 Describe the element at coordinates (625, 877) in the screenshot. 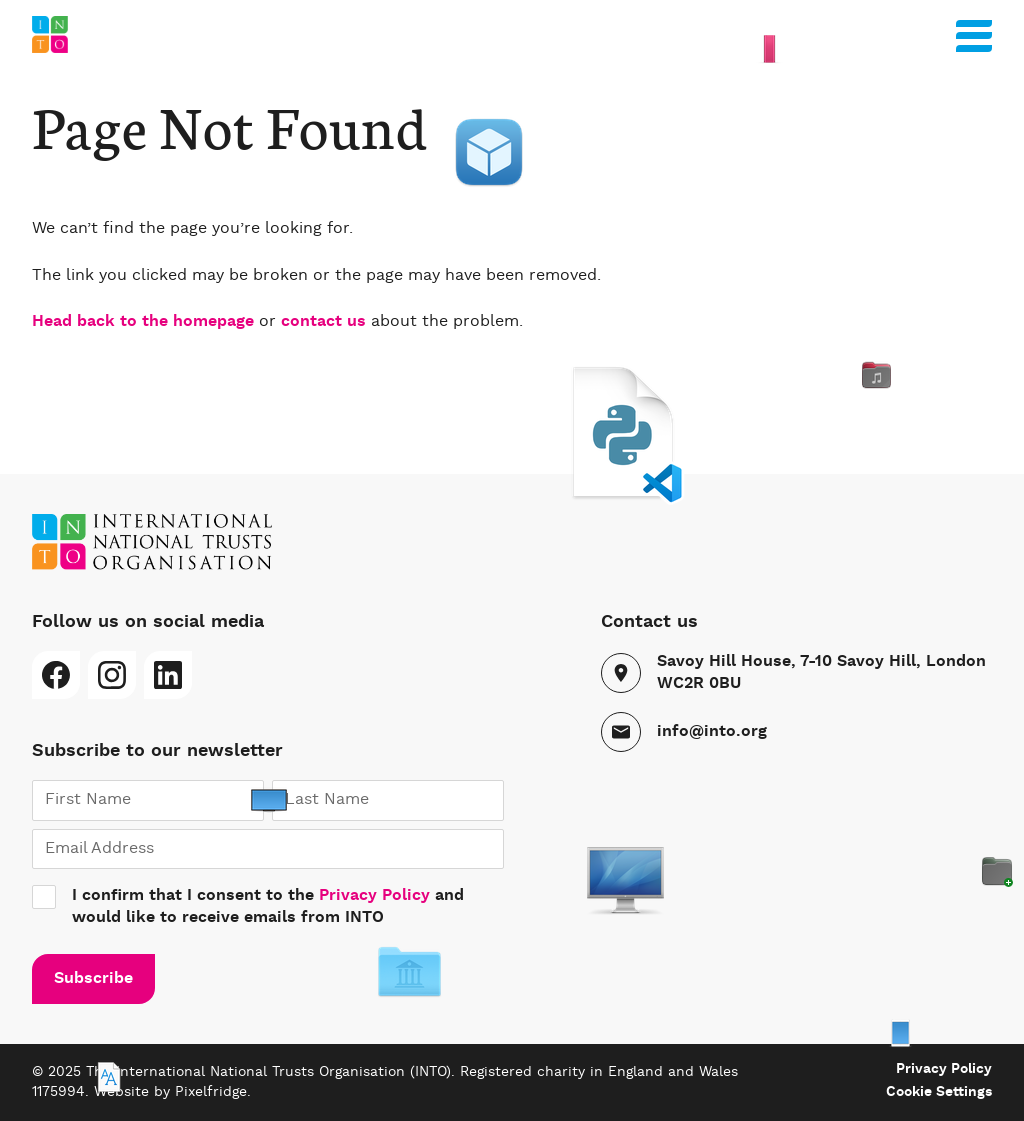

I see `apple cinema display monitor` at that location.